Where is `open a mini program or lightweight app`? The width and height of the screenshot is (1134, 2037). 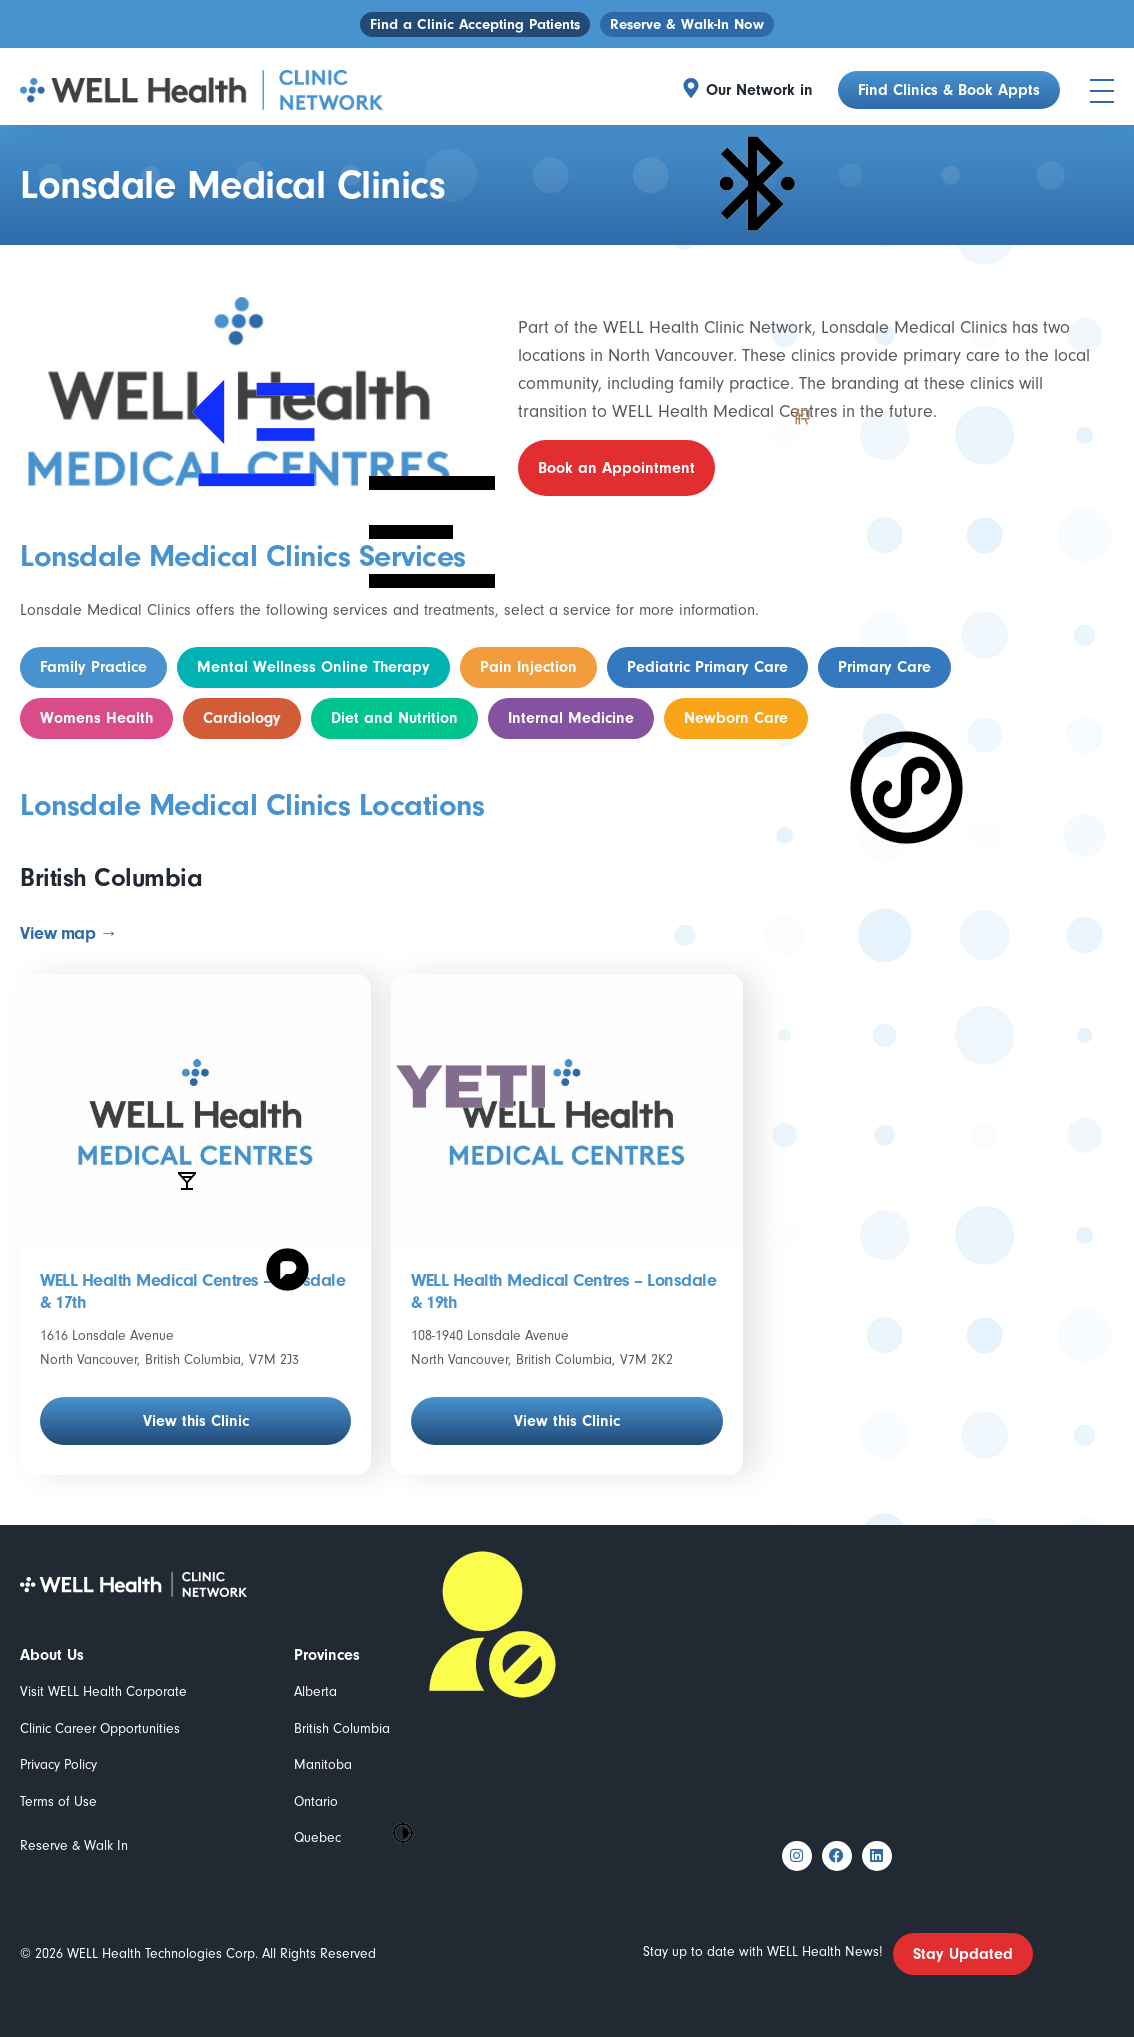
open a mini program or lightweight app is located at coordinates (906, 787).